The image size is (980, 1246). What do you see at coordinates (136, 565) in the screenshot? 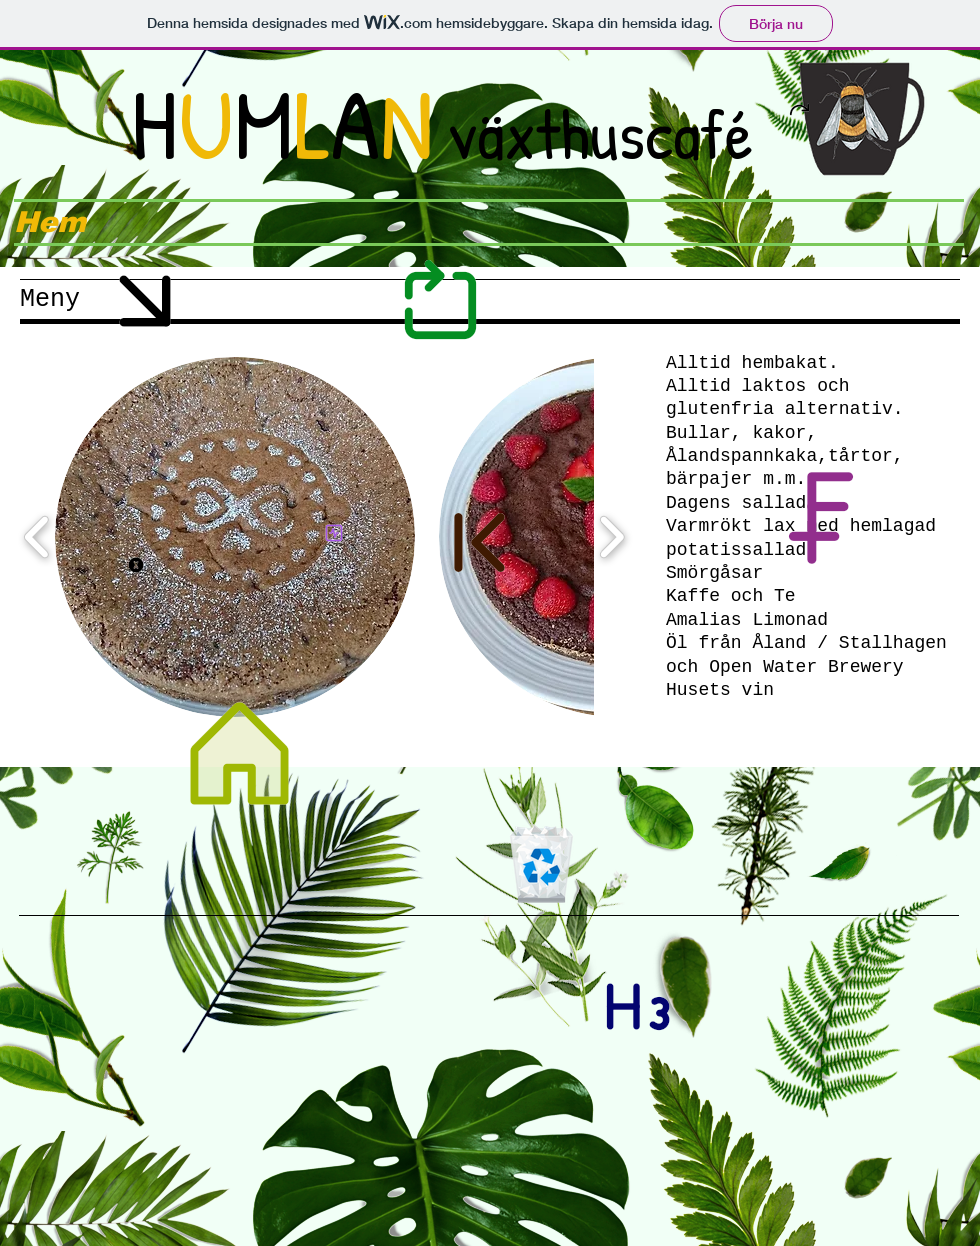
I see `close or dismiss a dialog` at bounding box center [136, 565].